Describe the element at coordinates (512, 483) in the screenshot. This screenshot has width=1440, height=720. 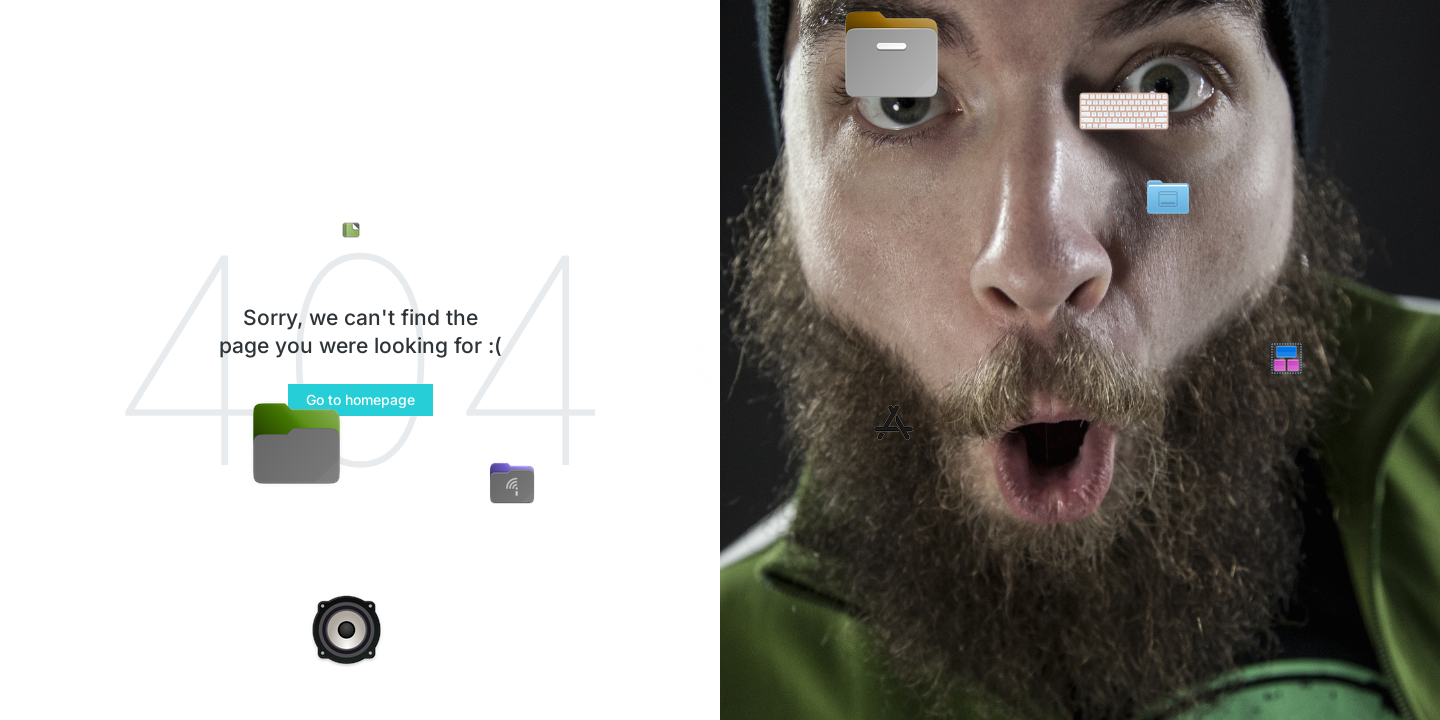
I see `open insync cloud sync folder` at that location.